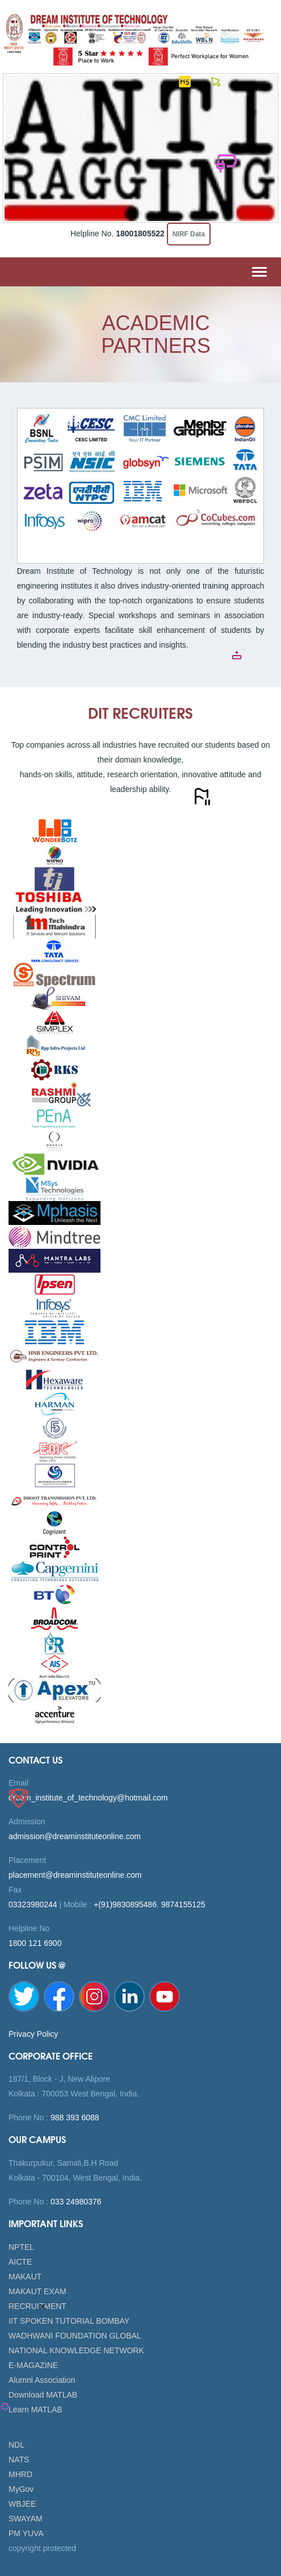  I want to click on format text as heading level 5, so click(184, 81).